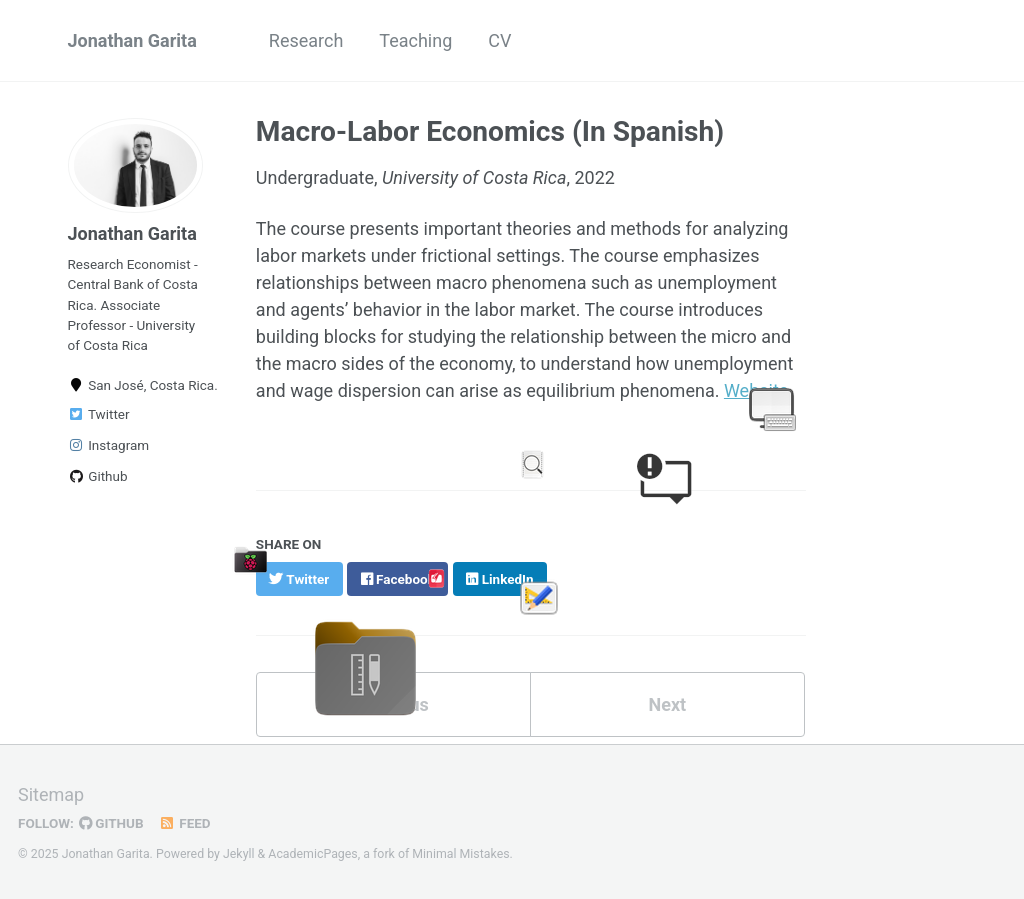 The height and width of the screenshot is (899, 1024). Describe the element at coordinates (436, 578) in the screenshot. I see `an eps vector file` at that location.